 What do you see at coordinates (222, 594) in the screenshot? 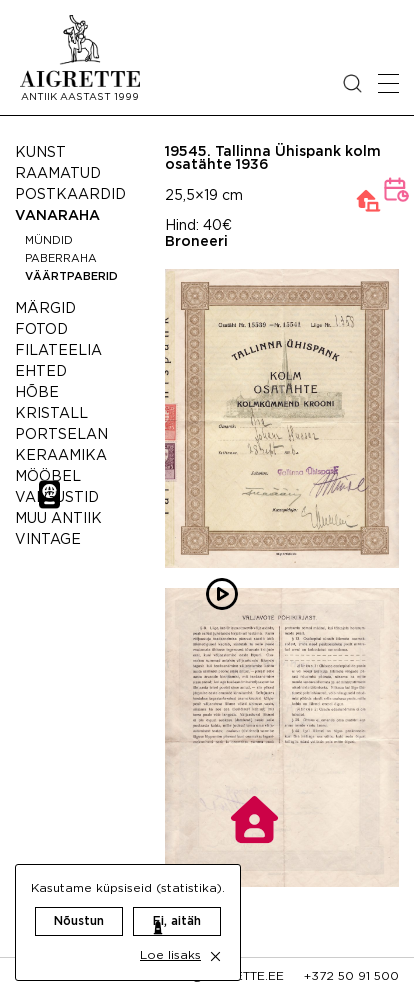
I see `play media or video content` at bounding box center [222, 594].